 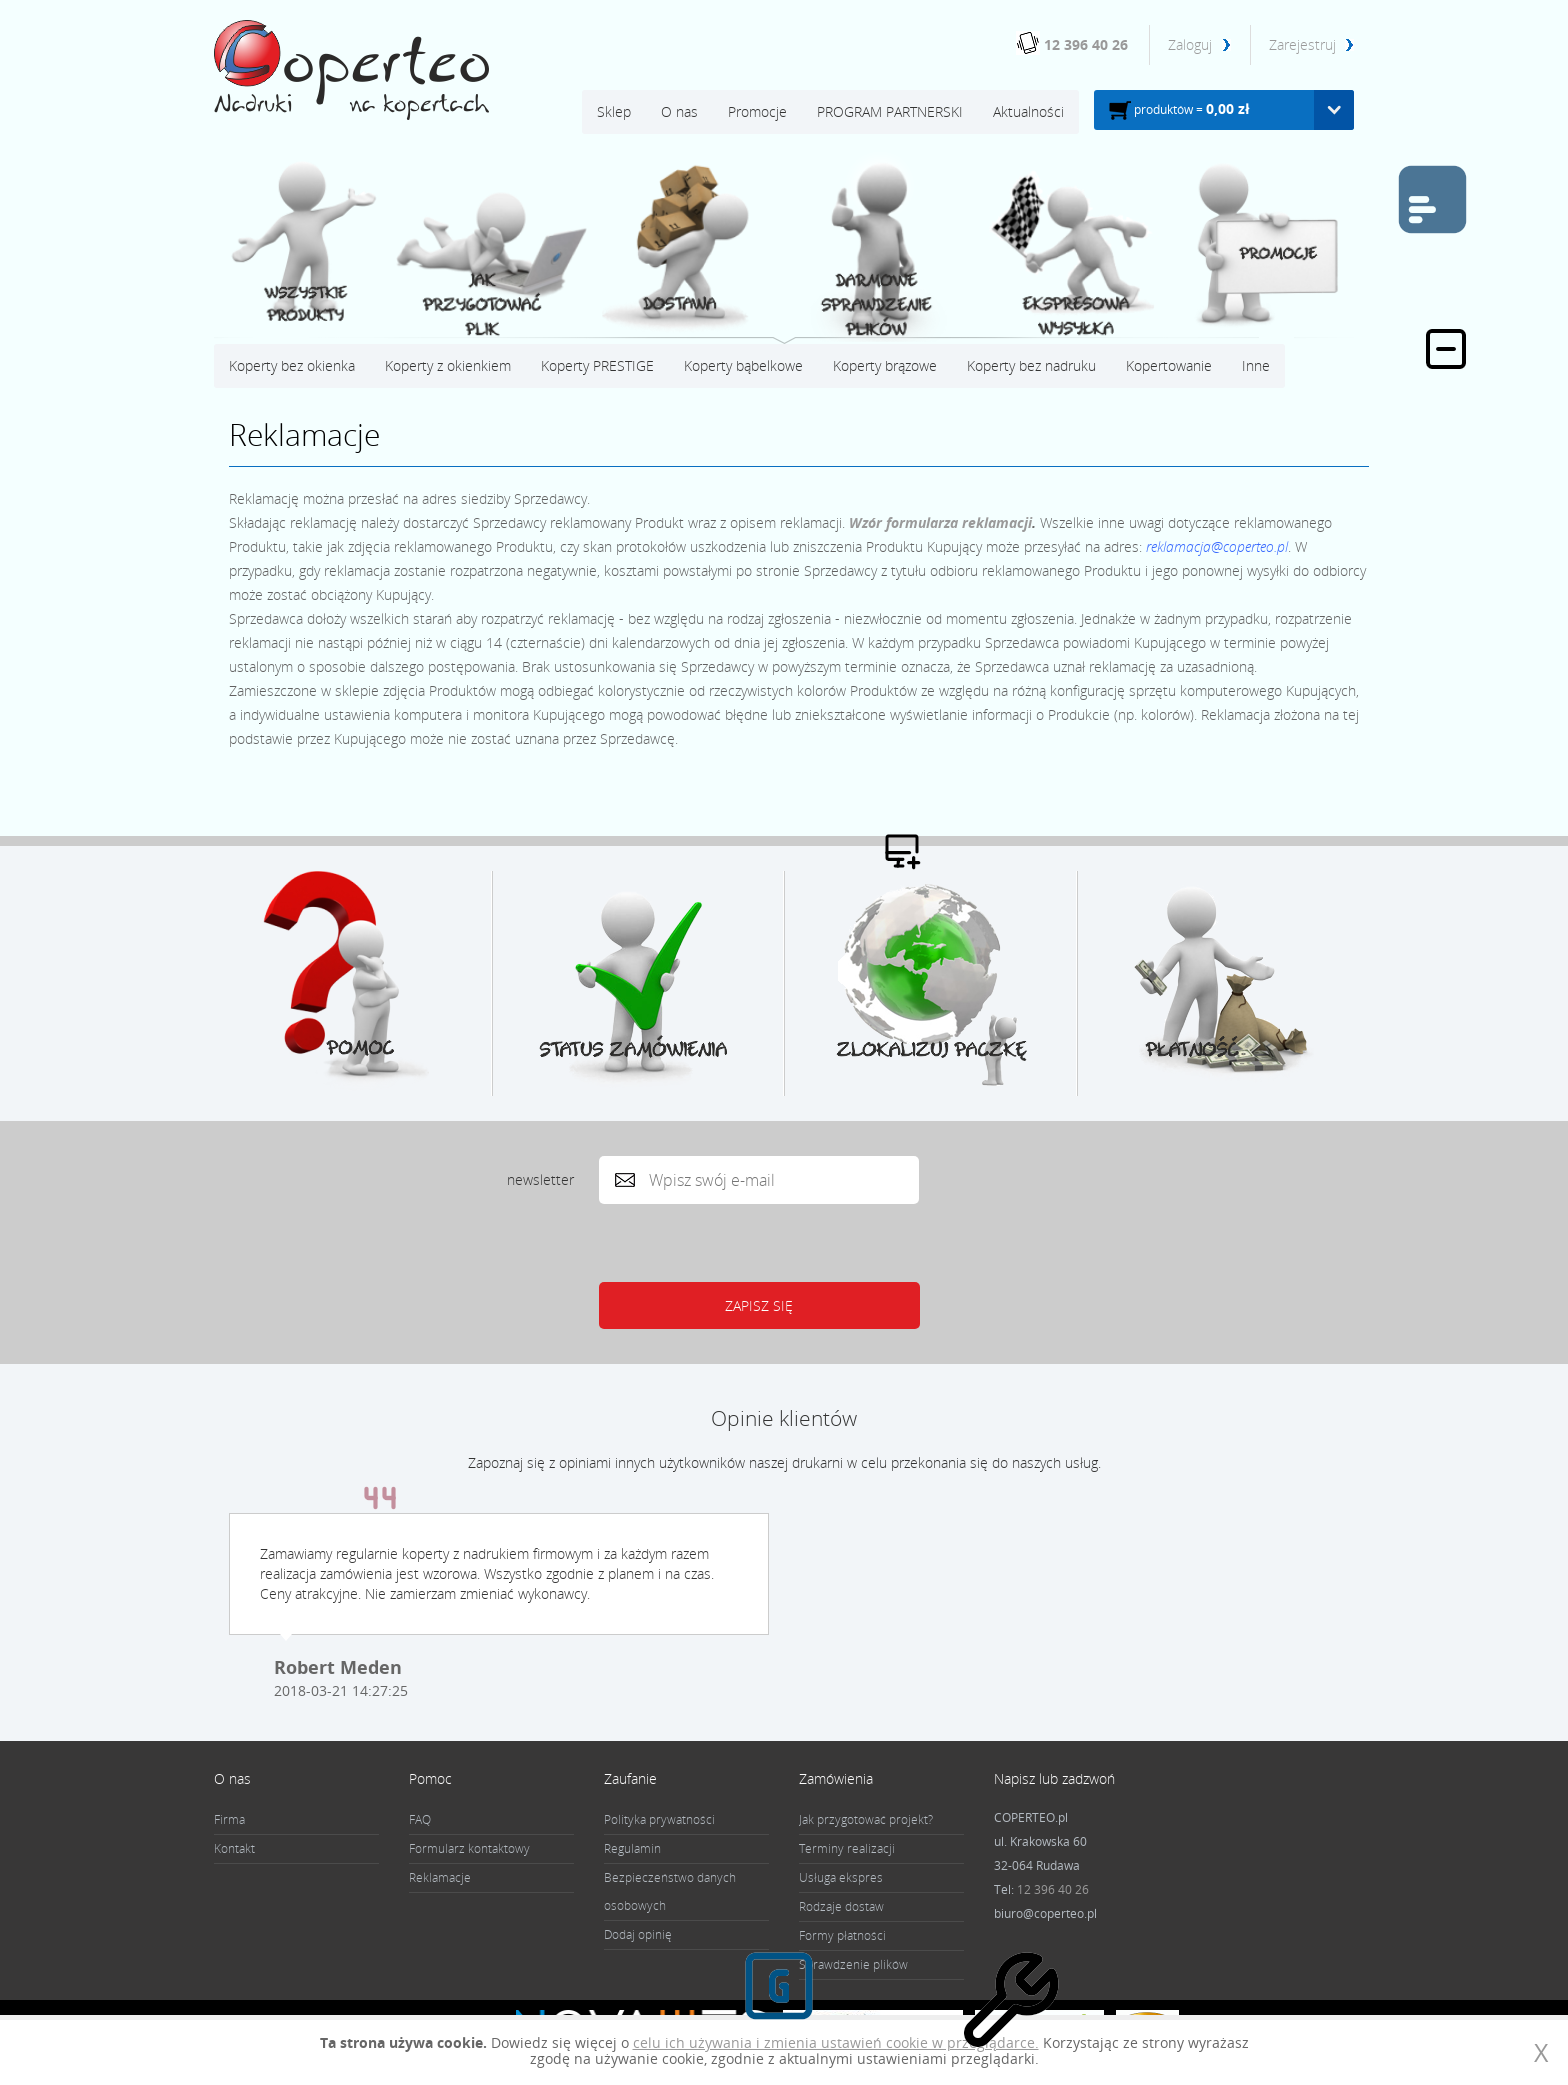 What do you see at coordinates (1009, 2002) in the screenshot?
I see `access settings or configuration options` at bounding box center [1009, 2002].